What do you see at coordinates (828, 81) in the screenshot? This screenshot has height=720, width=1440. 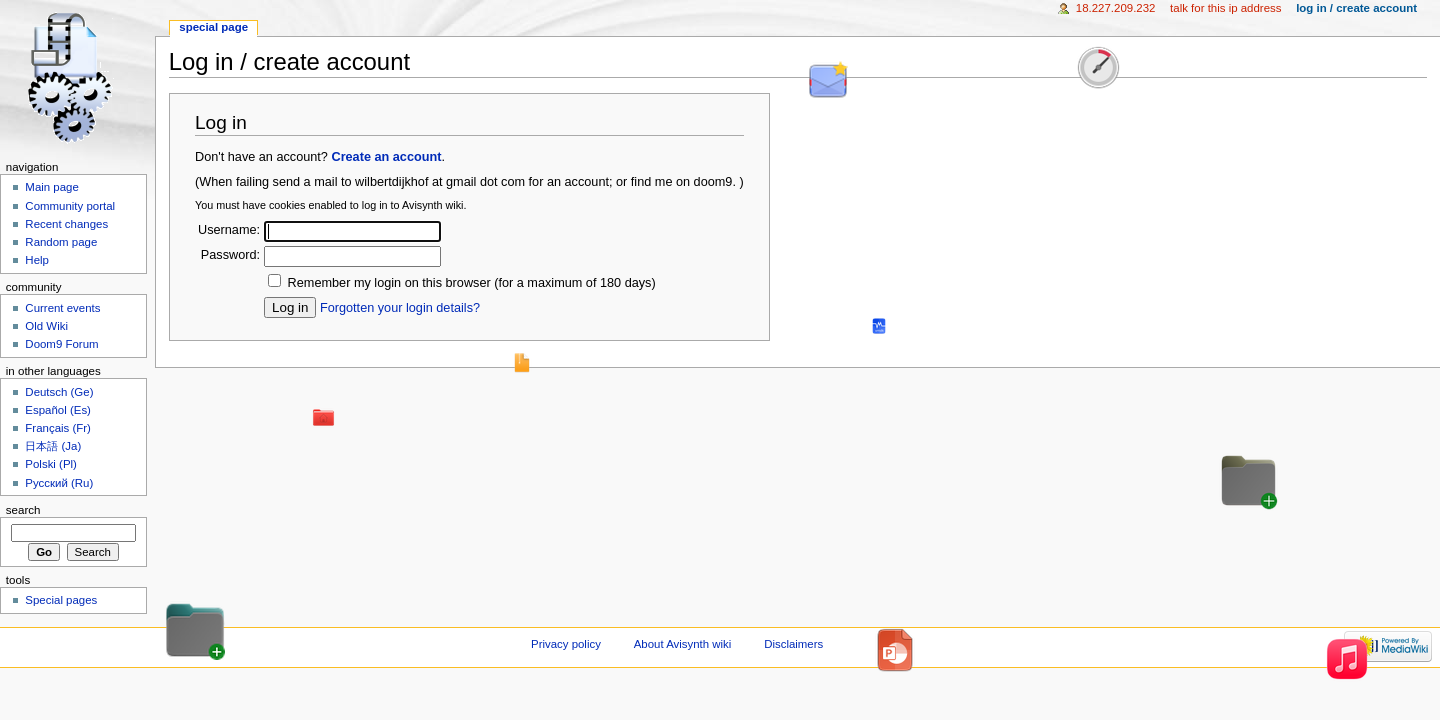 I see `indicates new unread email messages` at bounding box center [828, 81].